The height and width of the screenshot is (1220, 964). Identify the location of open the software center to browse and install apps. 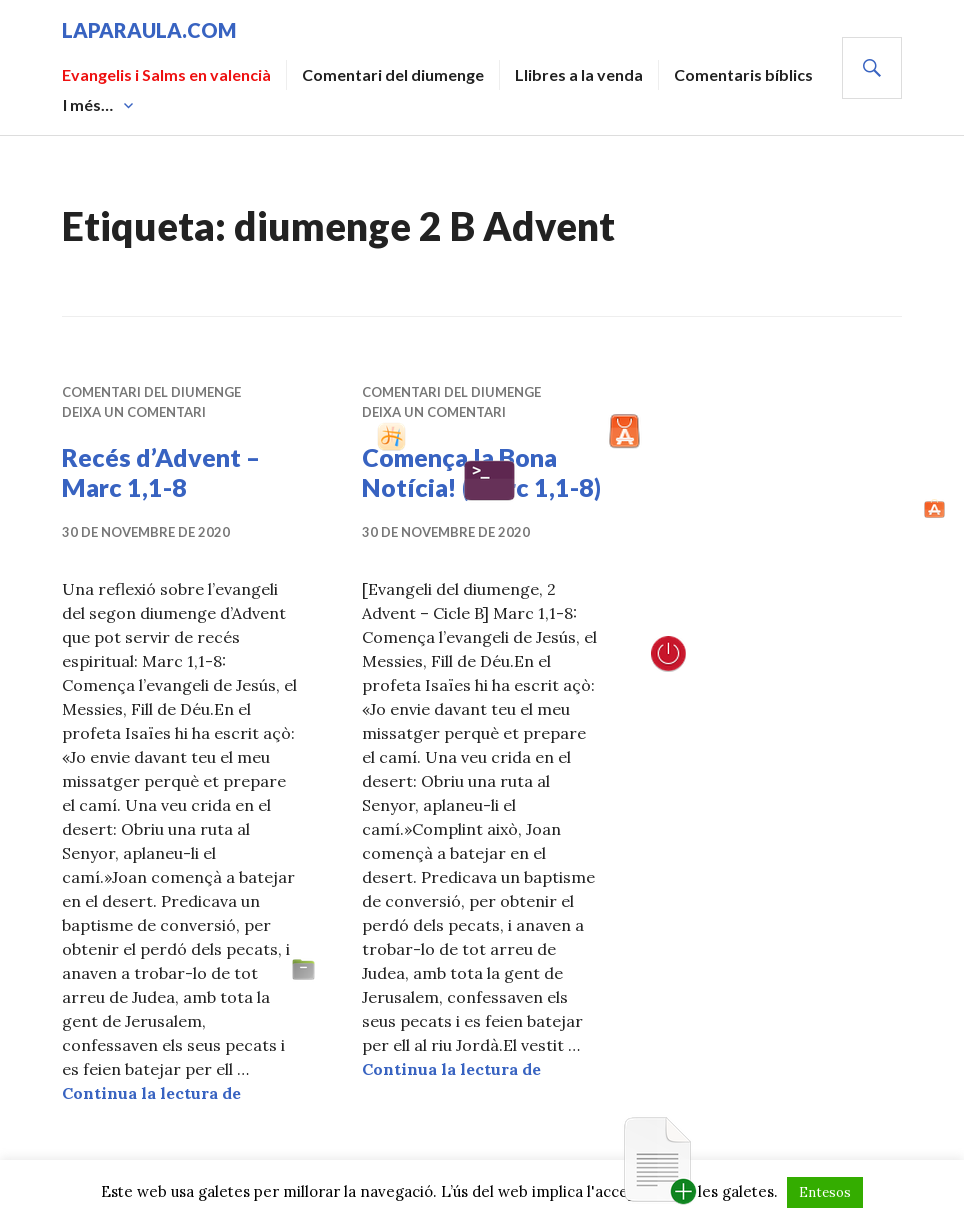
(934, 509).